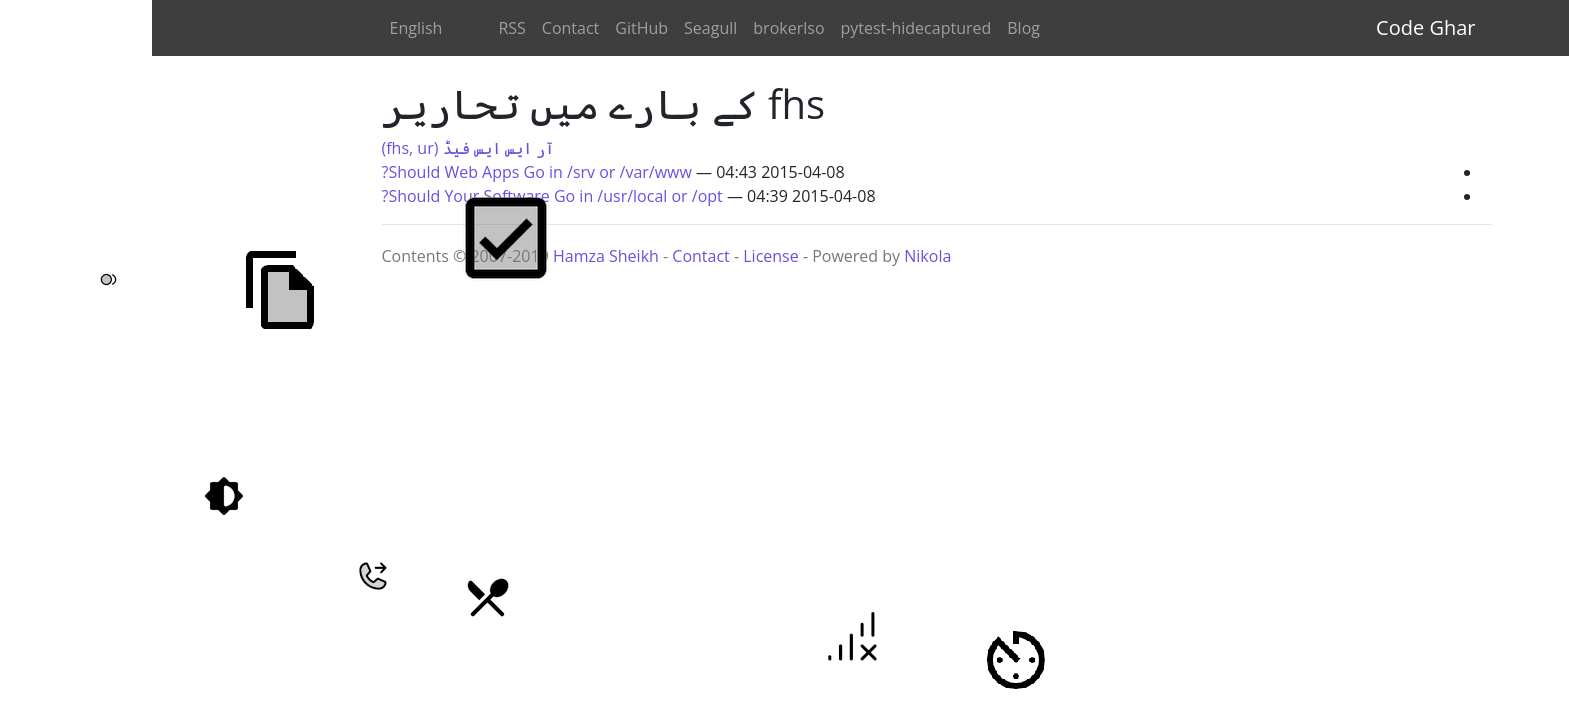  What do you see at coordinates (282, 290) in the screenshot?
I see `copy file to clipboard` at bounding box center [282, 290].